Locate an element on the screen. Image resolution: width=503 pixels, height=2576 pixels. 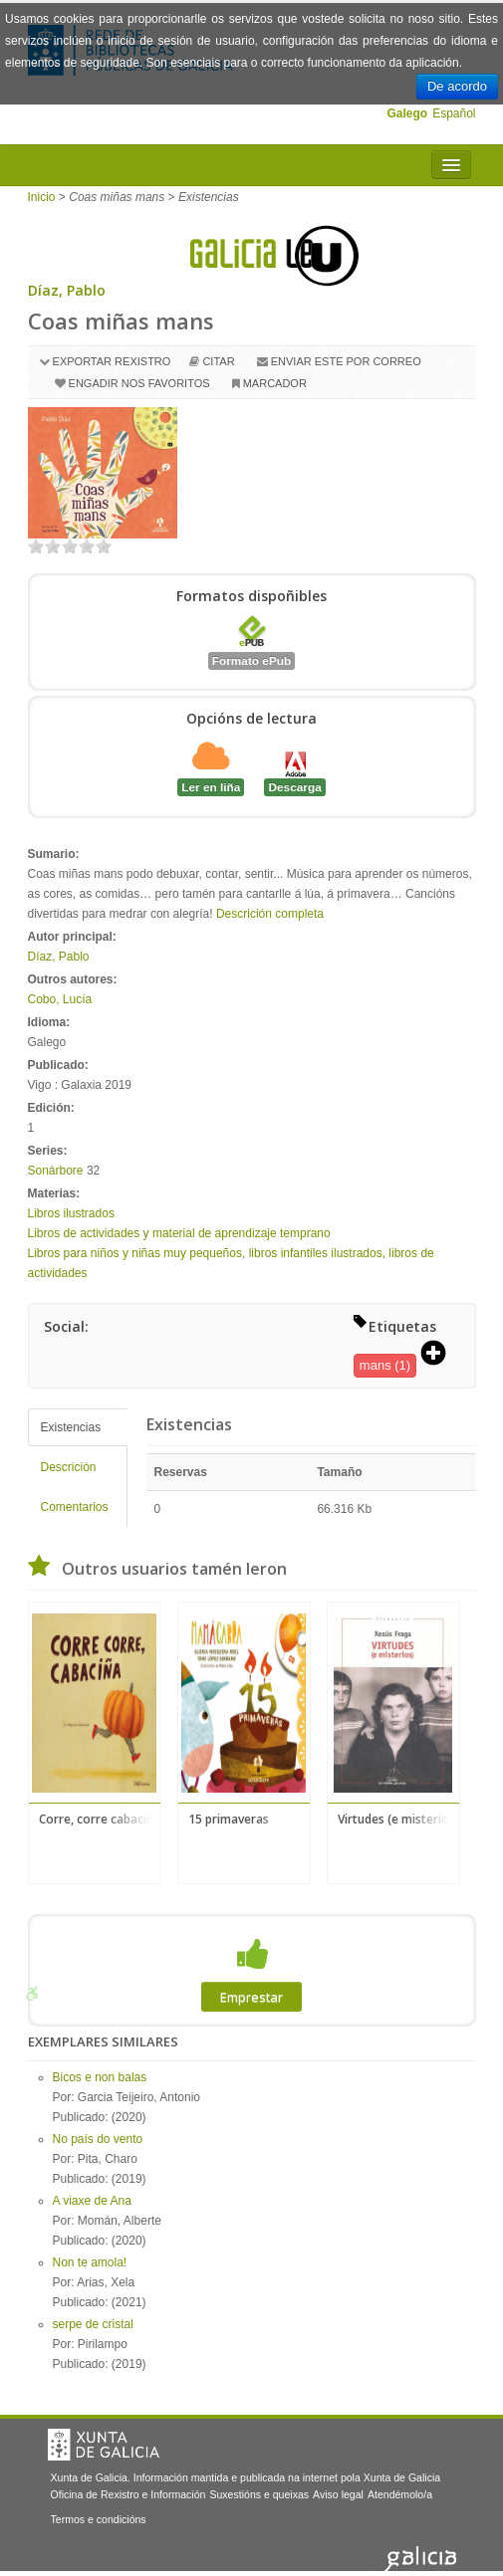
magasins u brand logo is located at coordinates (327, 256).